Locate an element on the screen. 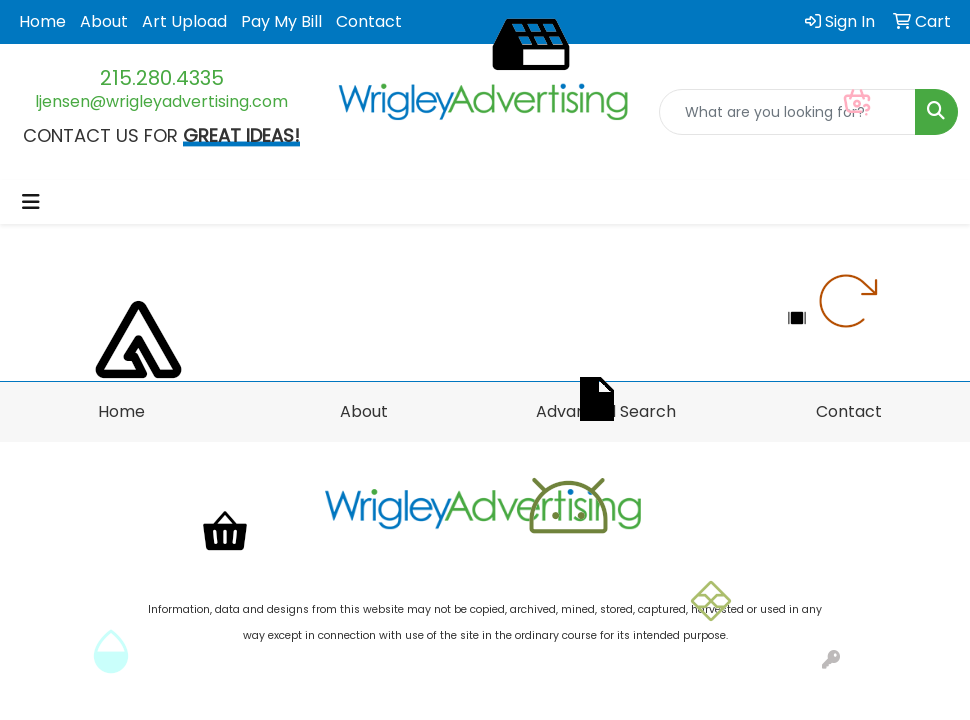  view your shopping basket is located at coordinates (225, 533).